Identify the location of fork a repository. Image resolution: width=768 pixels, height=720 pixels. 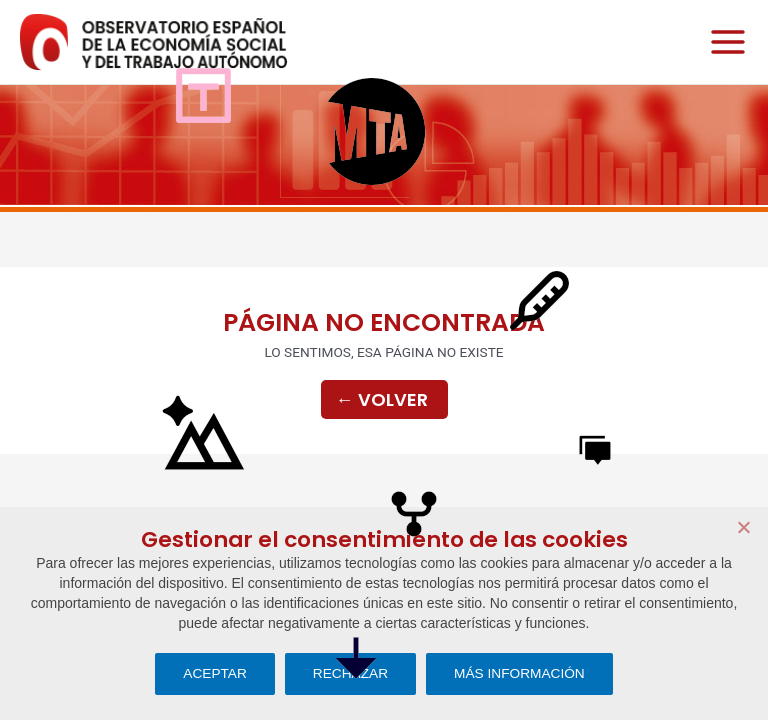
(414, 514).